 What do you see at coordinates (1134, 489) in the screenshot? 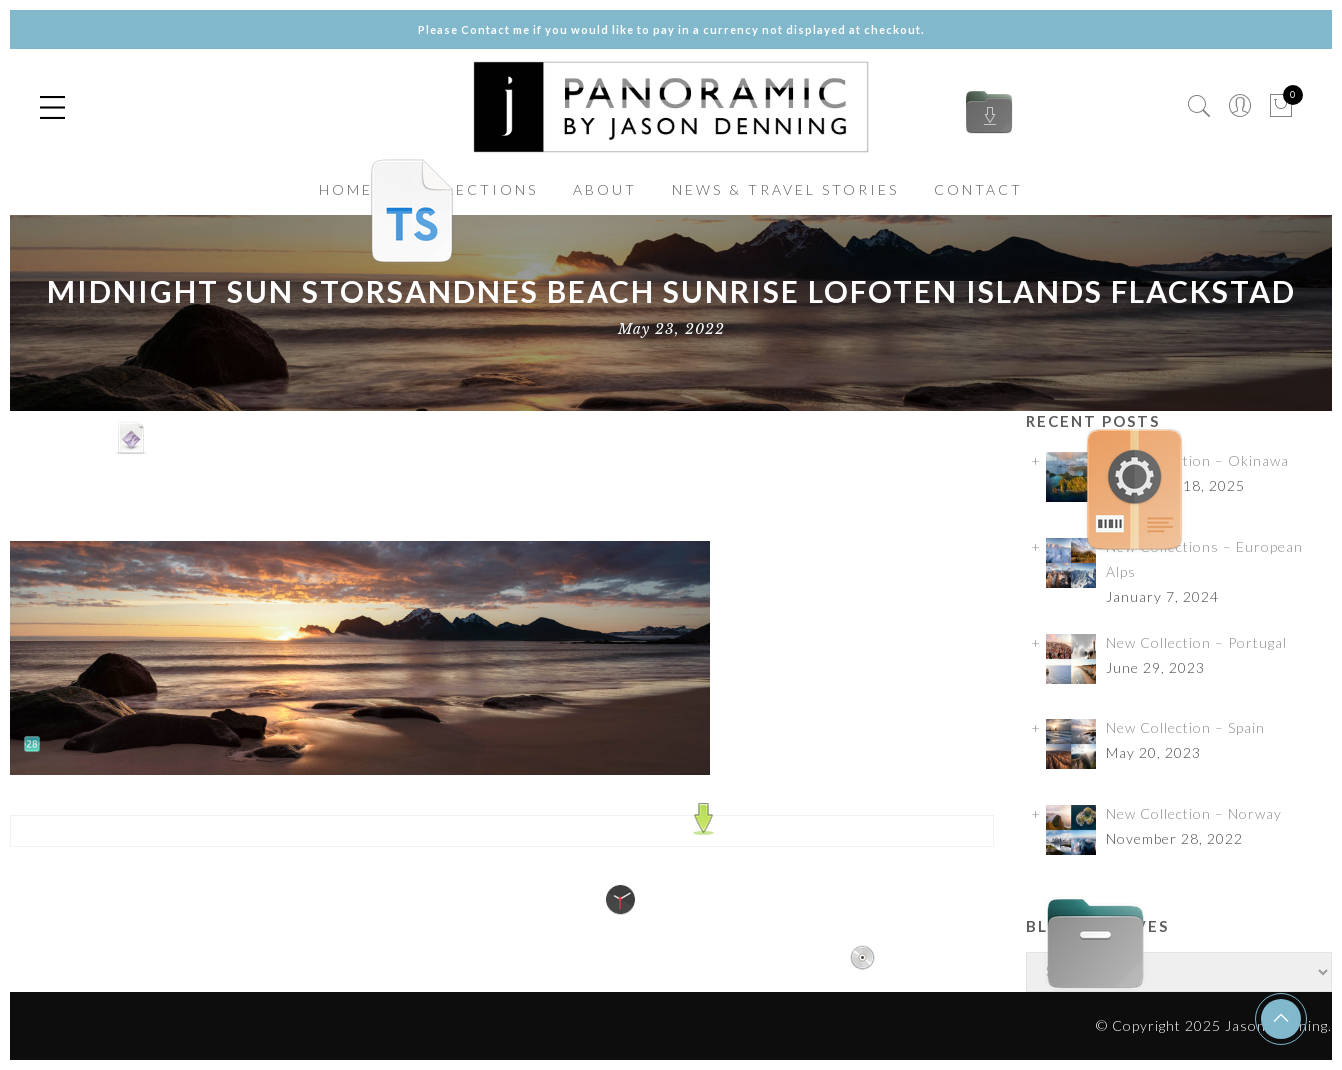
I see `indicates package manager is processing` at bounding box center [1134, 489].